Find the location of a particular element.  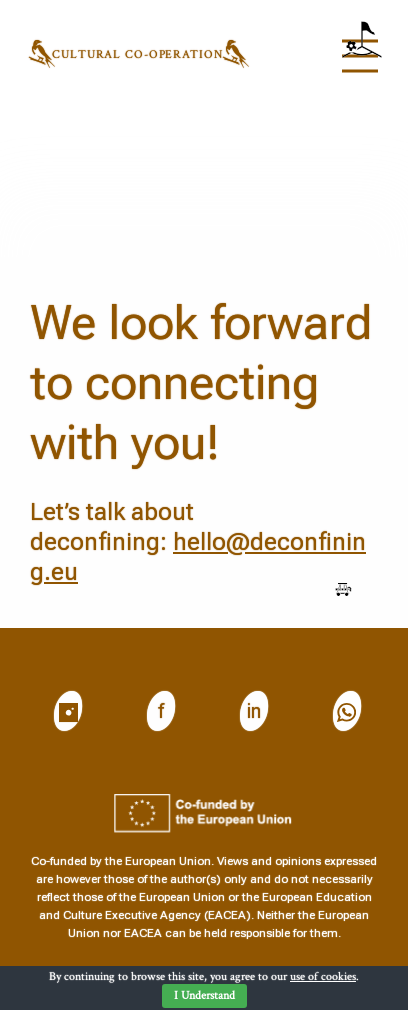

select siege ram unit in strategy game is located at coordinates (343, 589).